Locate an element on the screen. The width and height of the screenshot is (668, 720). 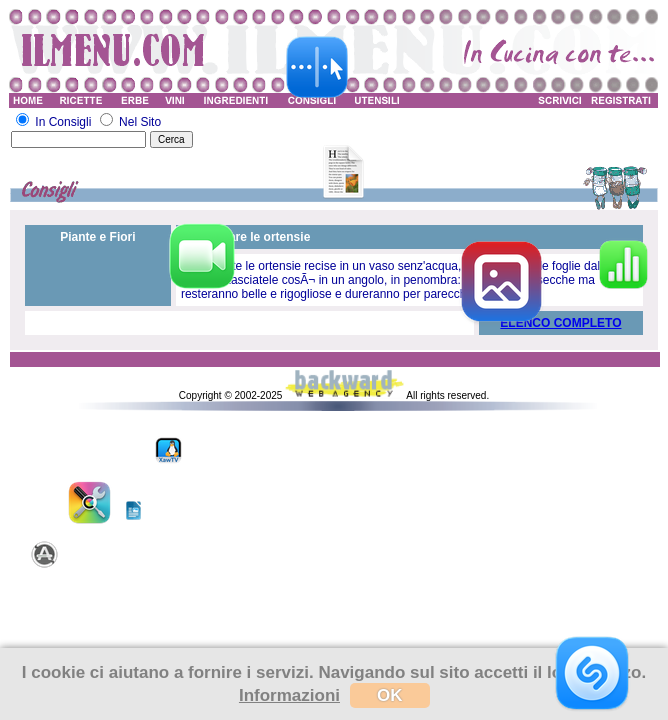
open Numbers spreadsheet app is located at coordinates (623, 264).